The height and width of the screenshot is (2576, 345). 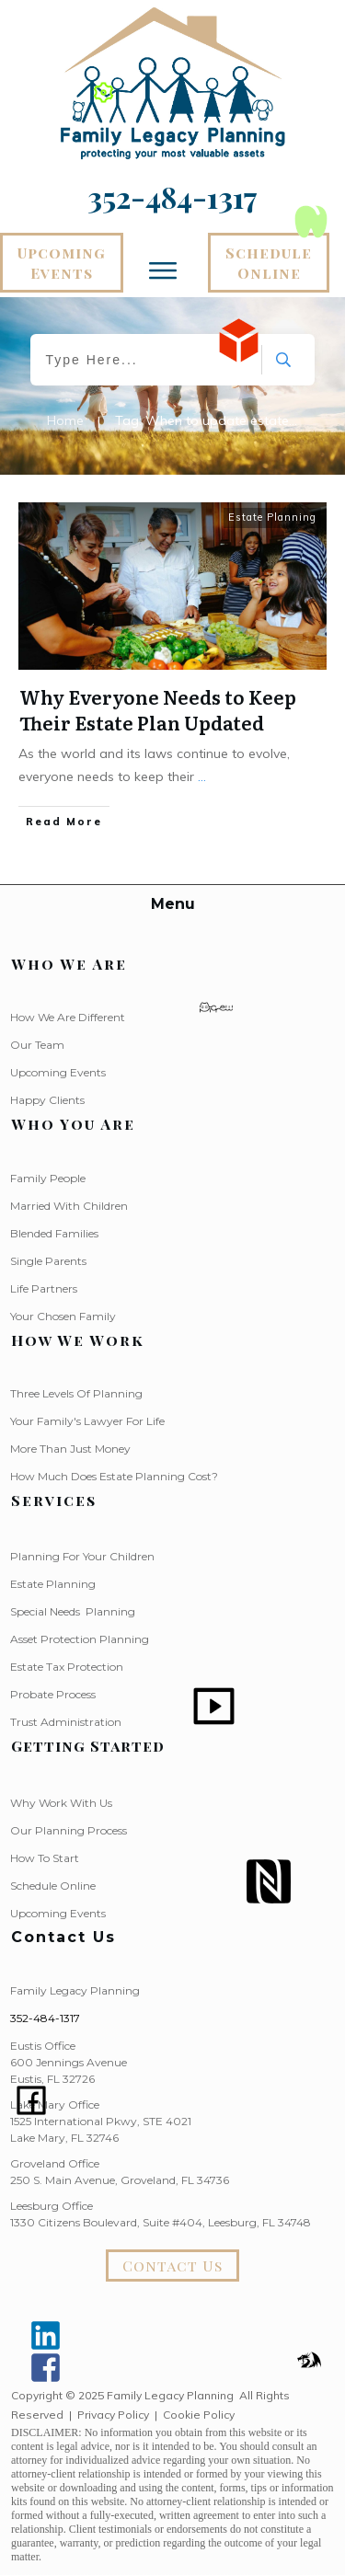 What do you see at coordinates (309, 2360) in the screenshot?
I see `redragon brand logo` at bounding box center [309, 2360].